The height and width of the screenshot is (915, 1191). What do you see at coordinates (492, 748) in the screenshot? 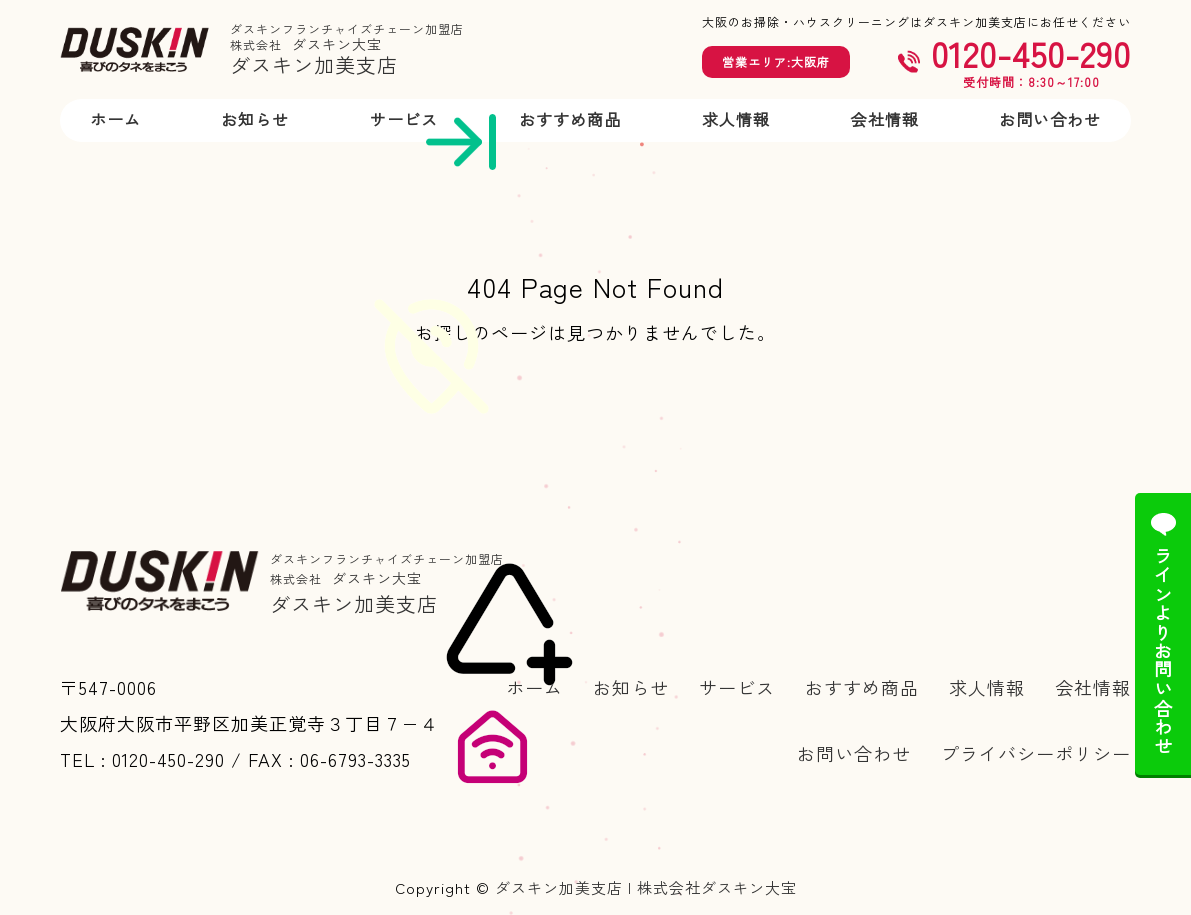
I see `access smart home settings` at bounding box center [492, 748].